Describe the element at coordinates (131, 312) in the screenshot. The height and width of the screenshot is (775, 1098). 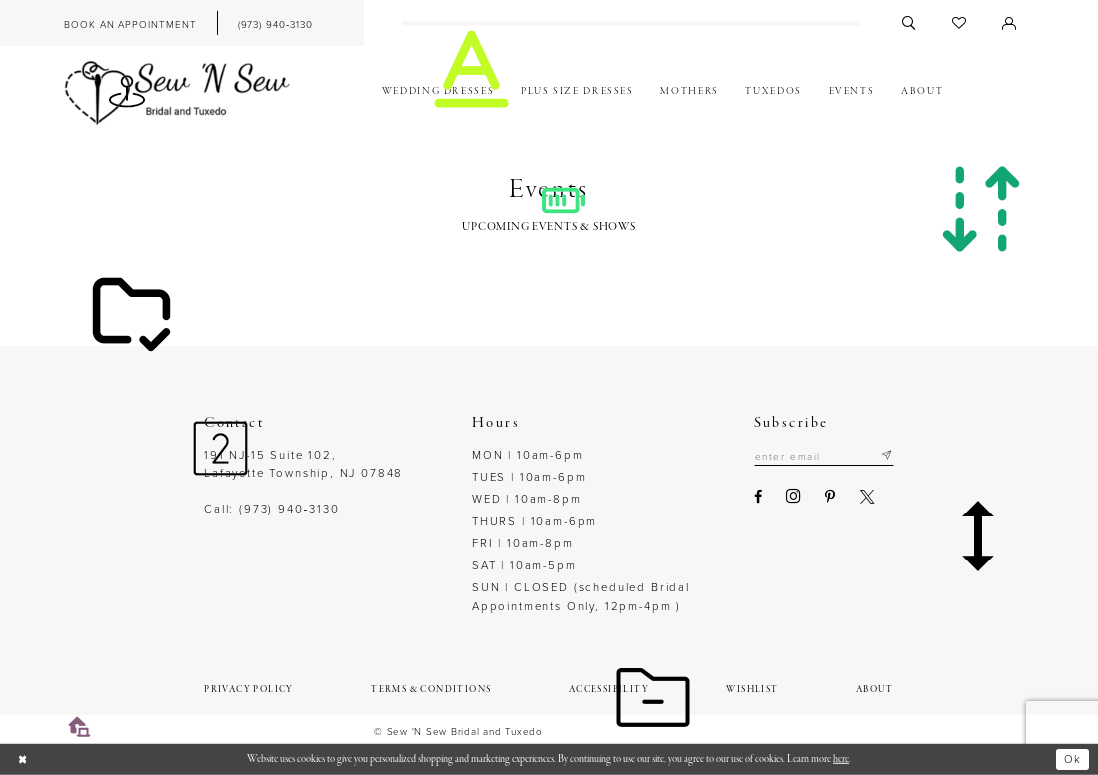
I see `folder successfully verified or validated` at that location.